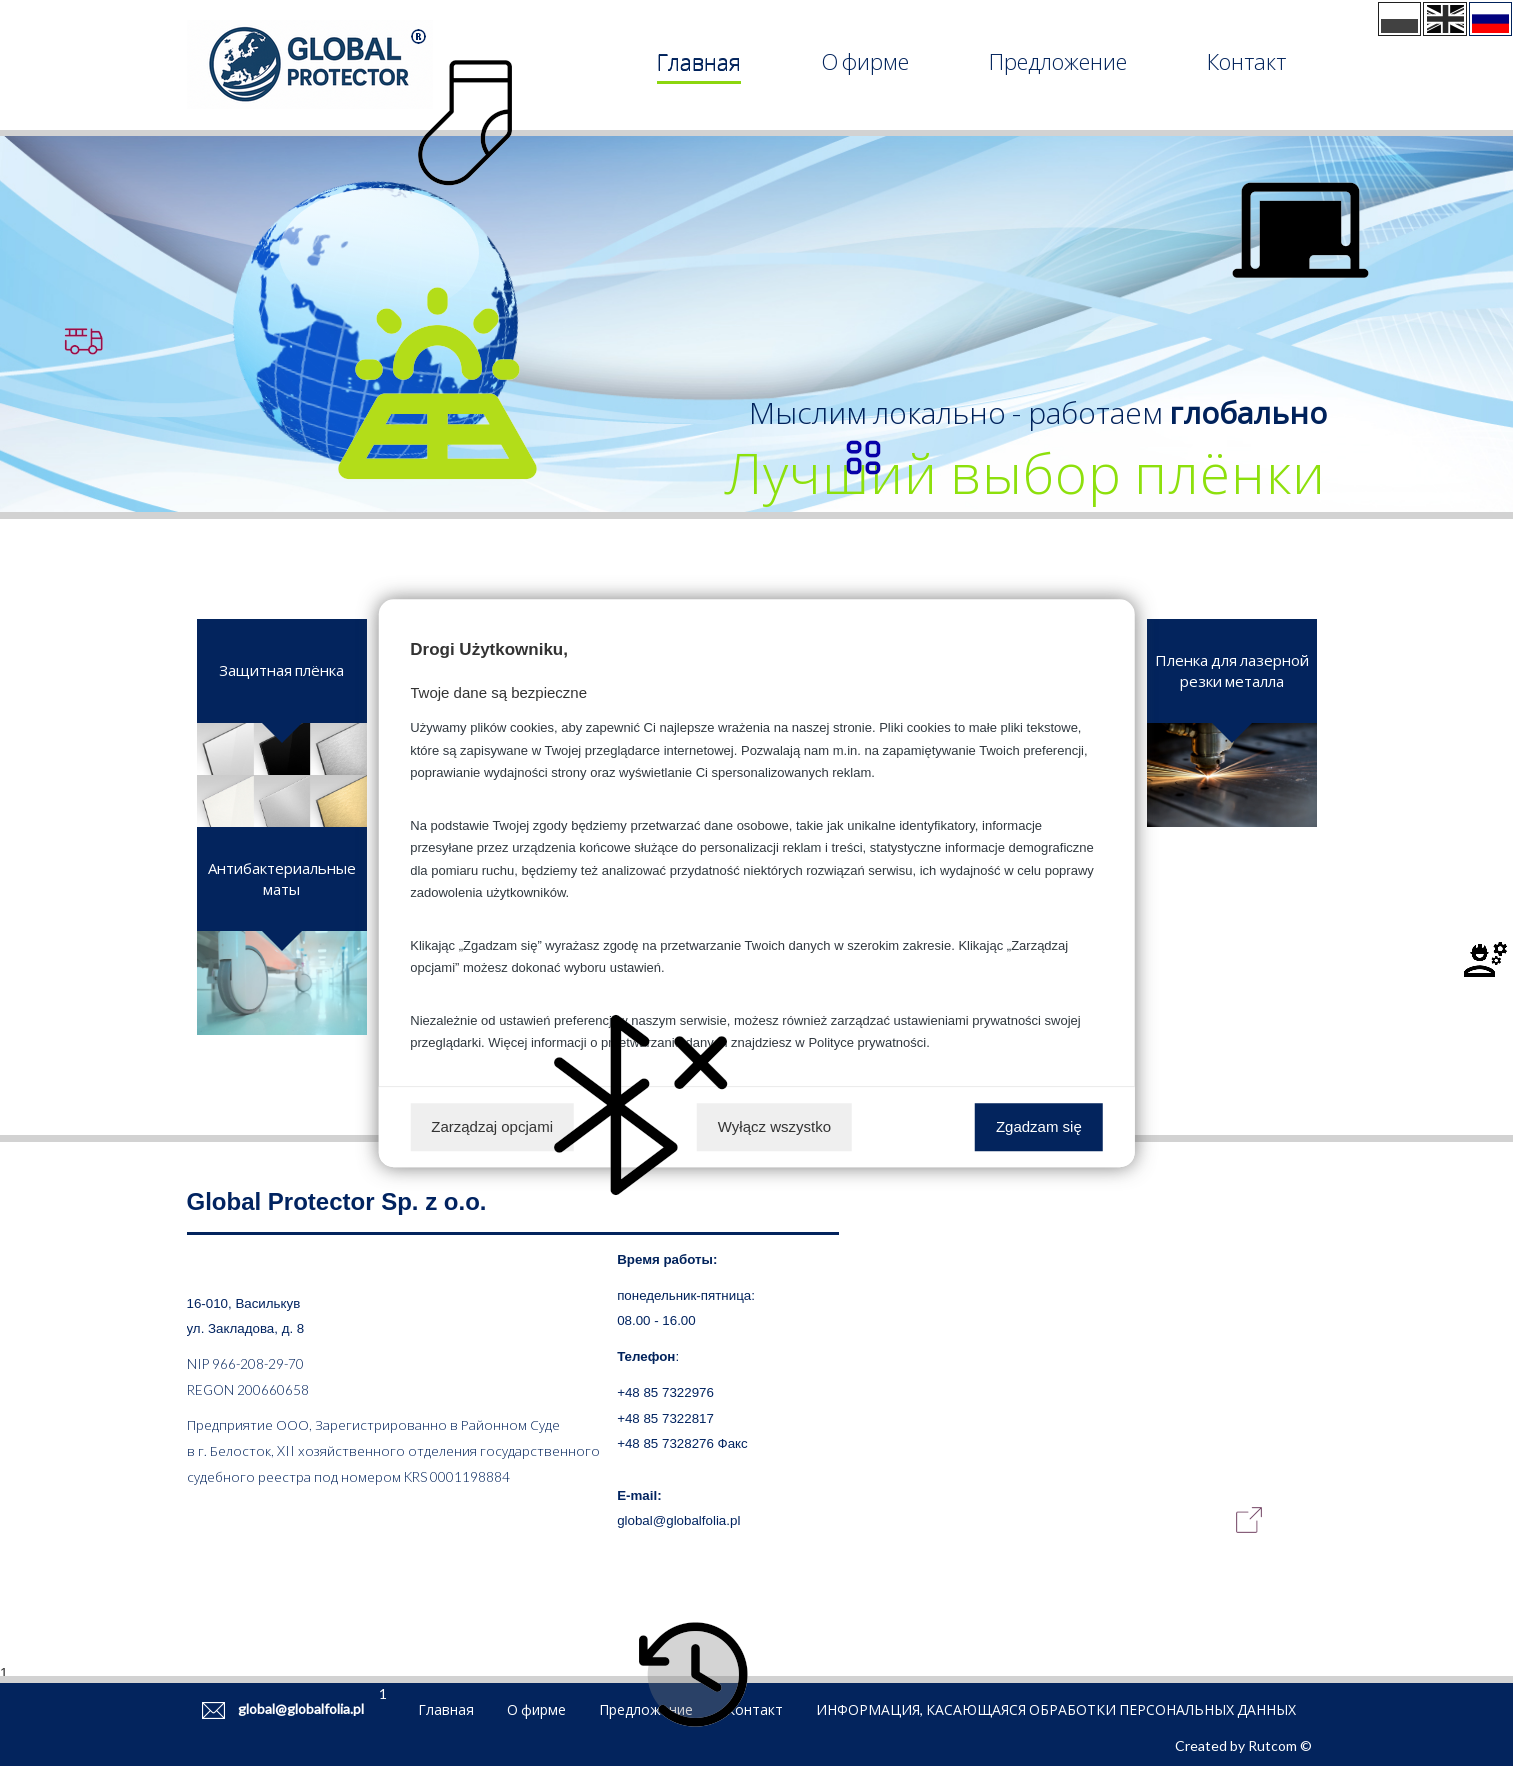  Describe the element at coordinates (863, 457) in the screenshot. I see `switch to grid view layout` at that location.